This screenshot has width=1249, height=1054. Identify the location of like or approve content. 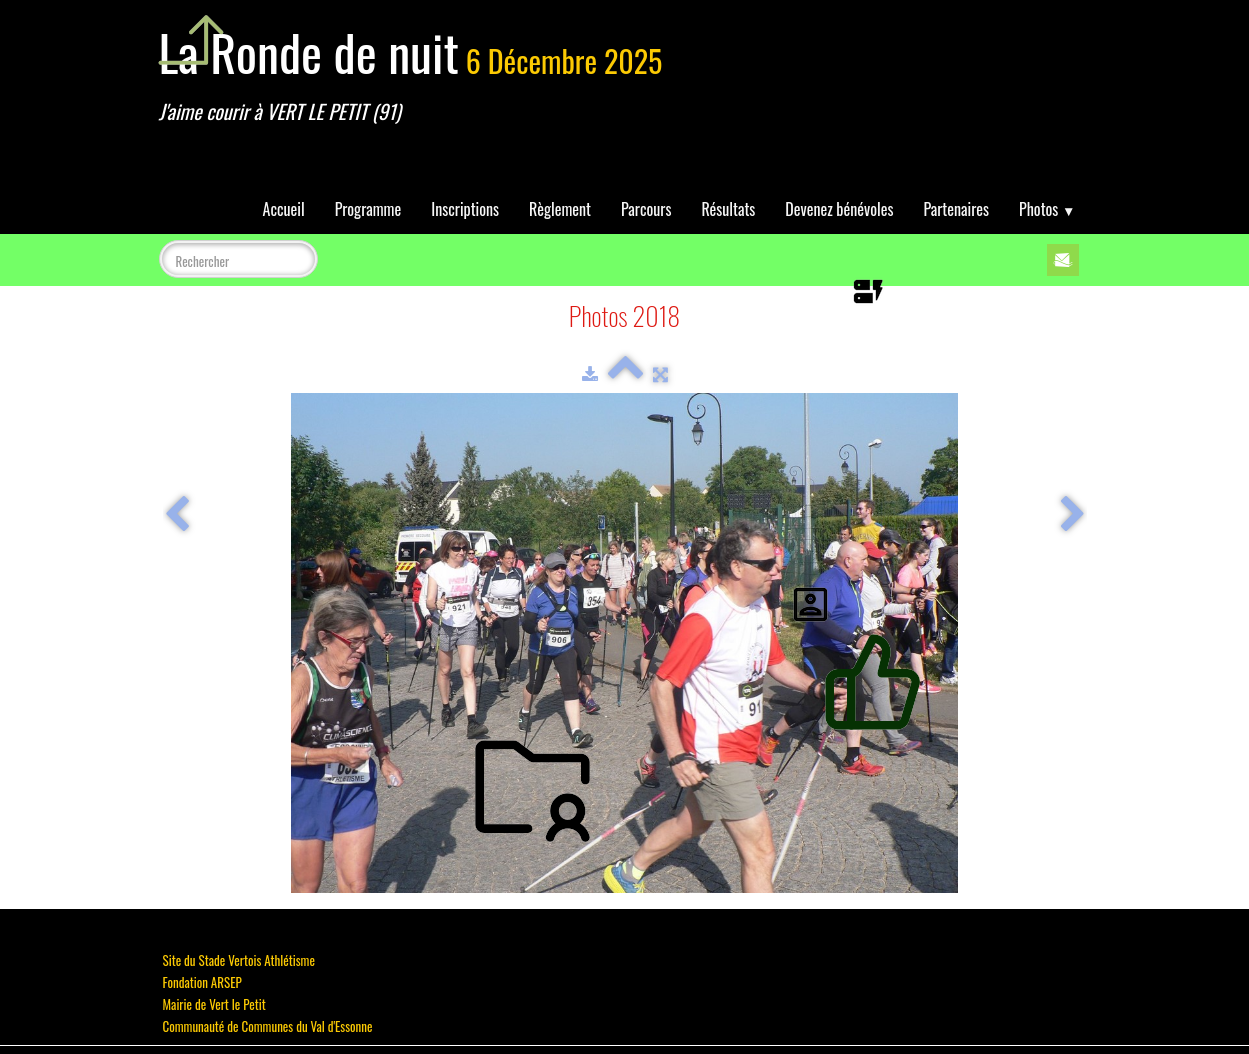
(873, 682).